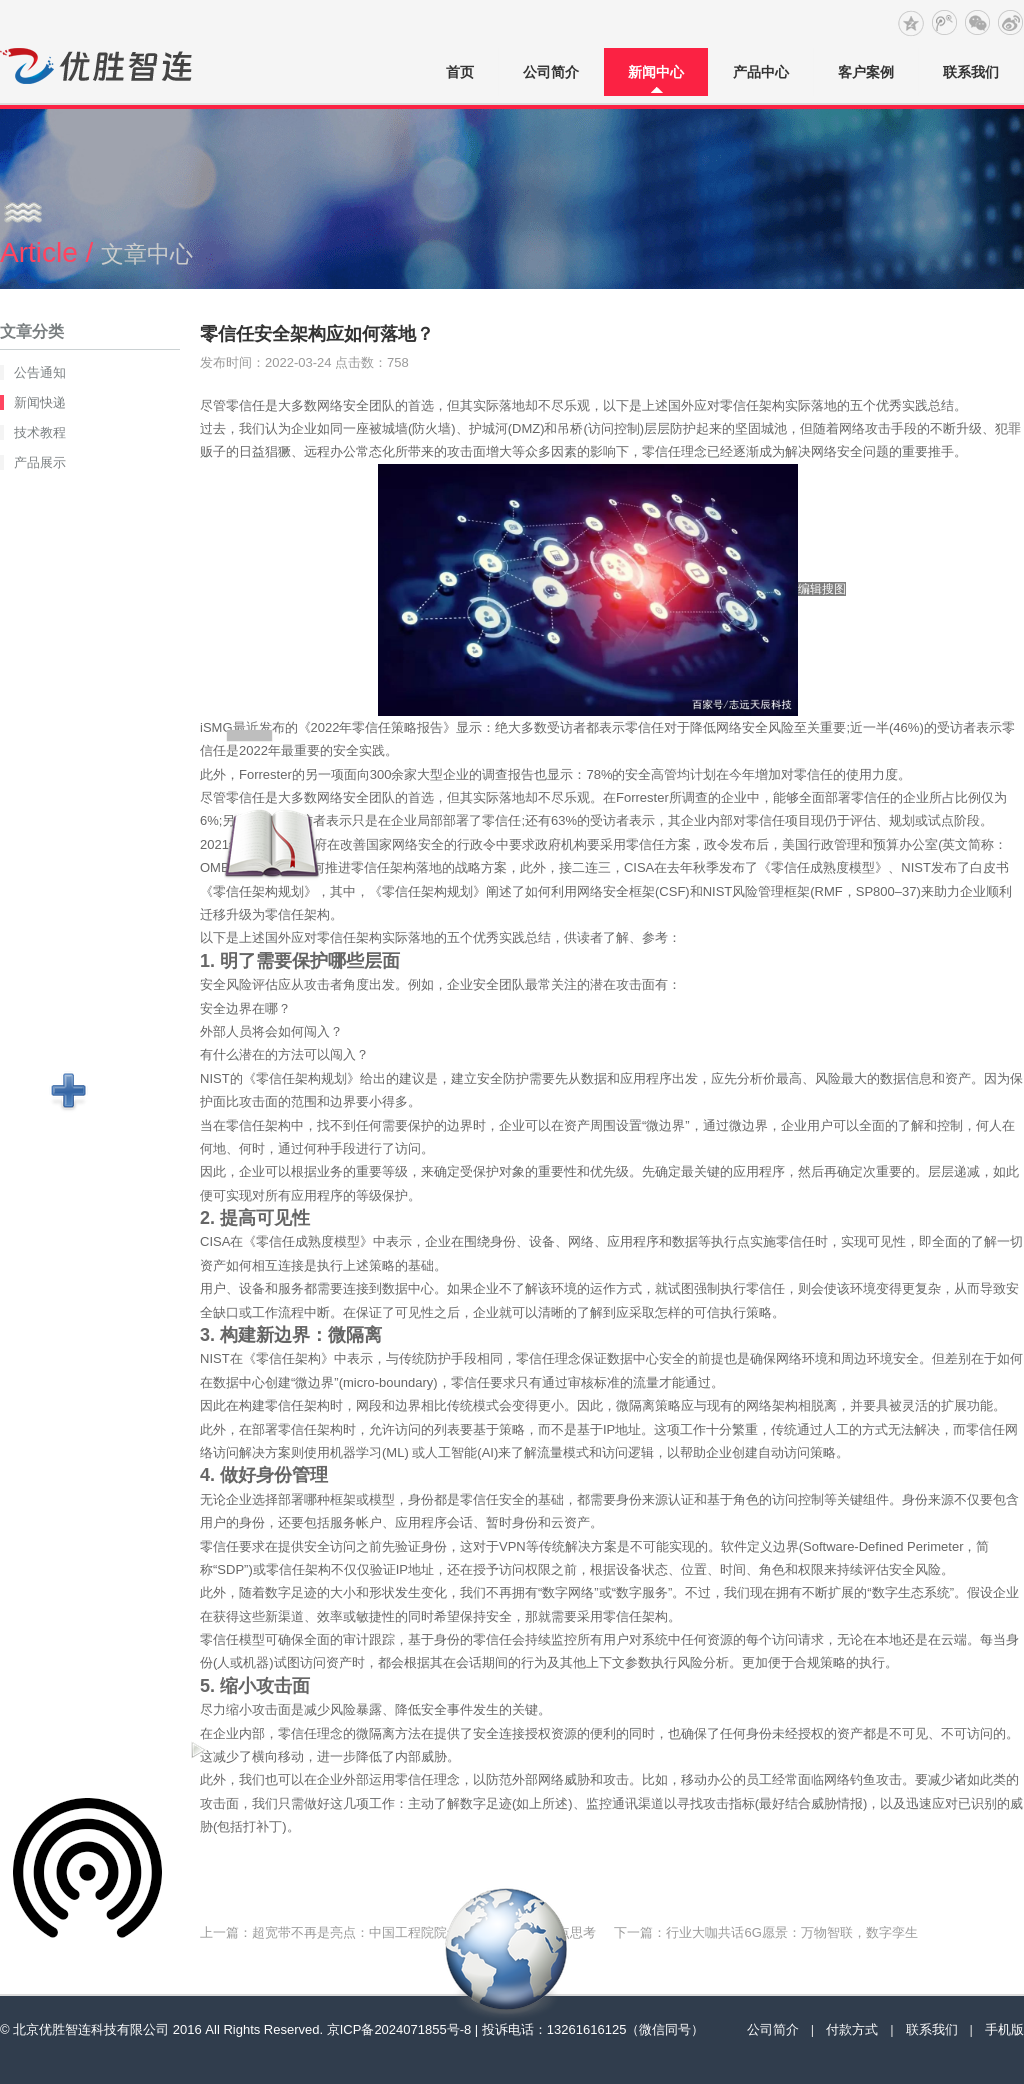 The width and height of the screenshot is (1024, 2084). I want to click on access internet and web applications, so click(507, 1950).